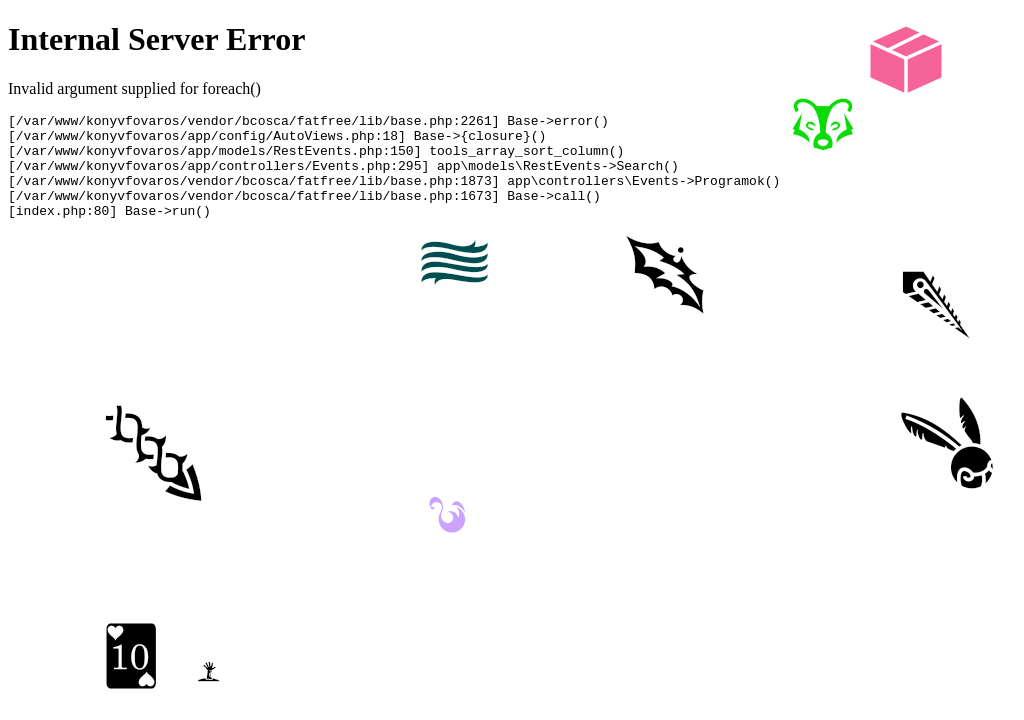 Image resolution: width=1024 pixels, height=720 pixels. What do you see at coordinates (447, 514) in the screenshot?
I see `indicates a fire or flame effect in a game` at bounding box center [447, 514].